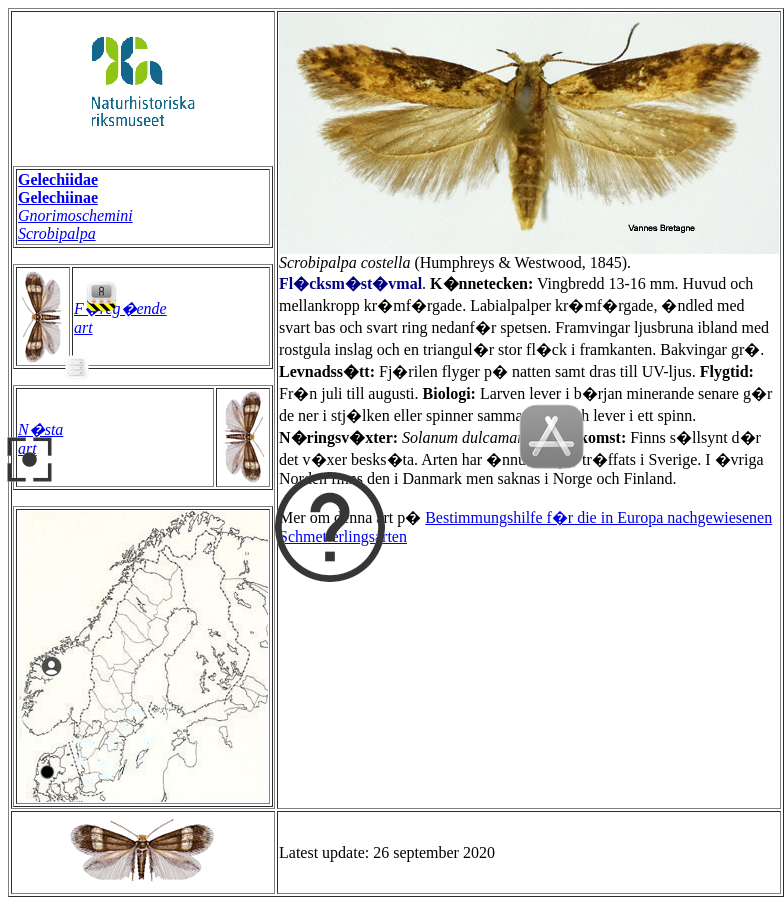  I want to click on open sequeler database management app, so click(77, 367).